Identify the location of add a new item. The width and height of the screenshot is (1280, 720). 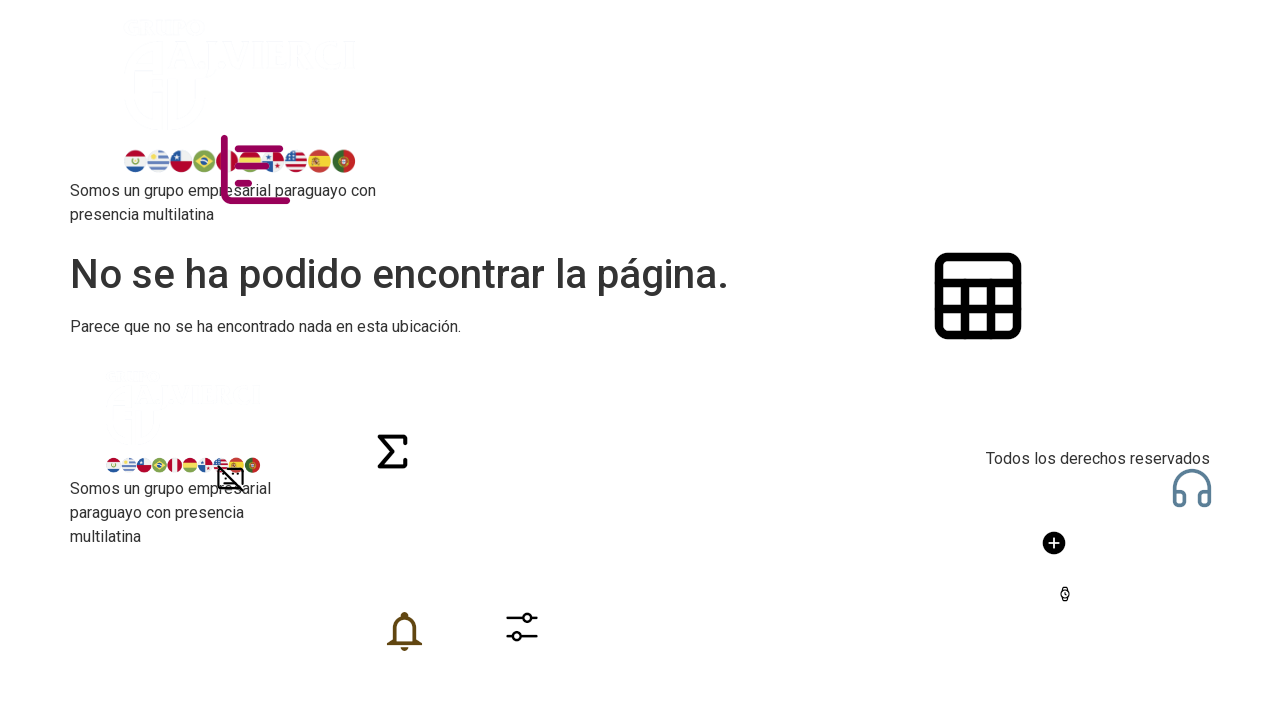
(1054, 543).